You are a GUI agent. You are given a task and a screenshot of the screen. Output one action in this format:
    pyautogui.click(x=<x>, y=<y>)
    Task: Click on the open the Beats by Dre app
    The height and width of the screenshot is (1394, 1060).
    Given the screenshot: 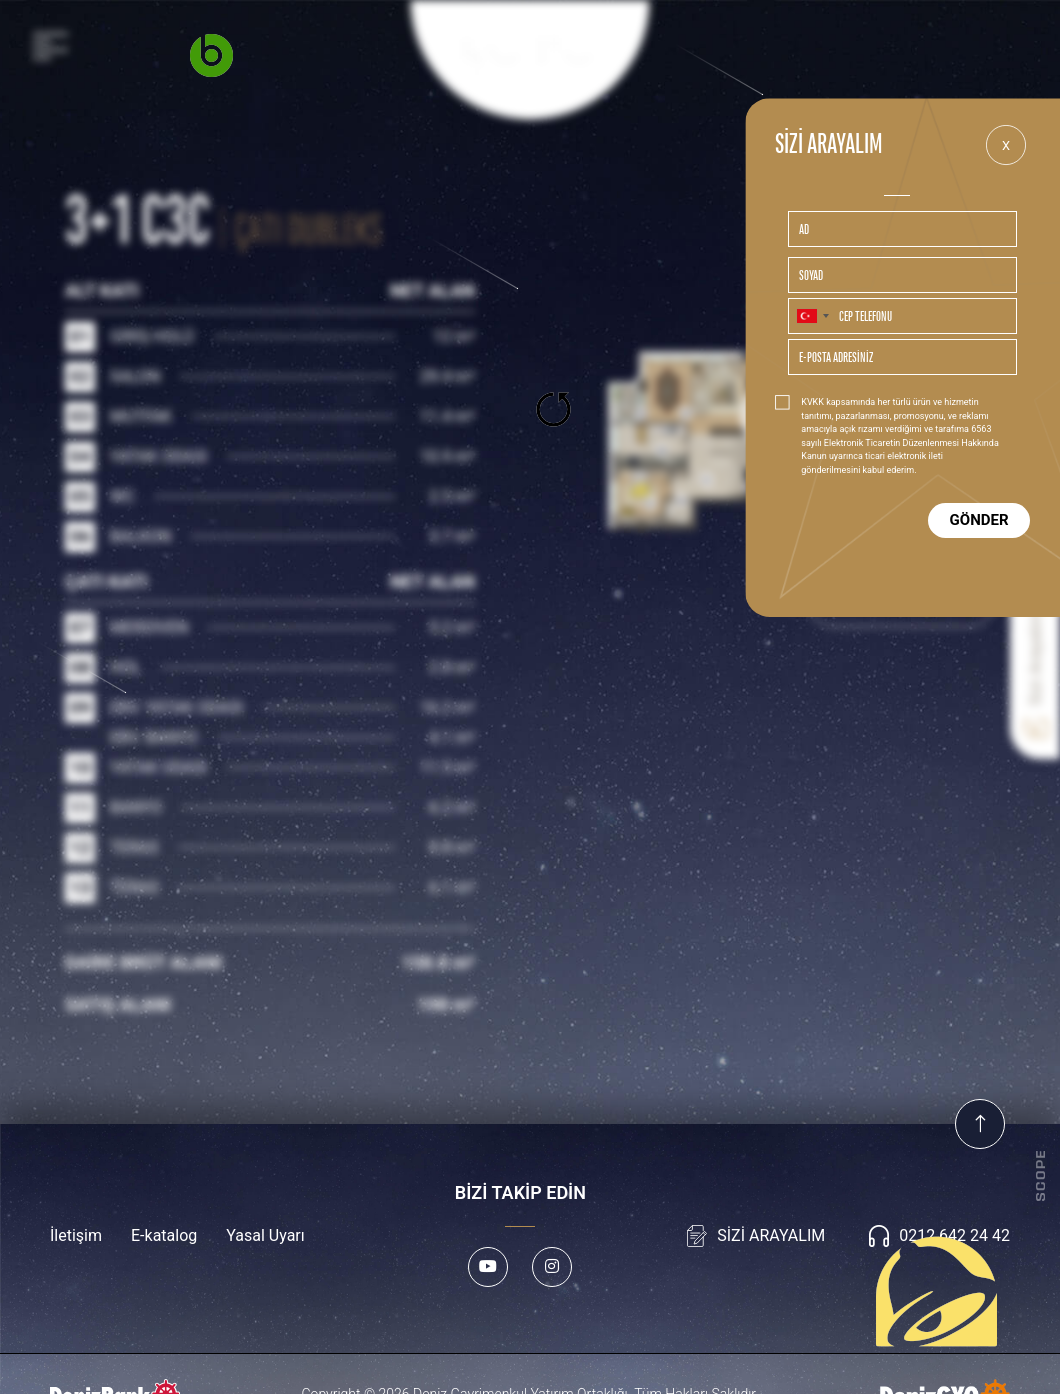 What is the action you would take?
    pyautogui.click(x=211, y=55)
    